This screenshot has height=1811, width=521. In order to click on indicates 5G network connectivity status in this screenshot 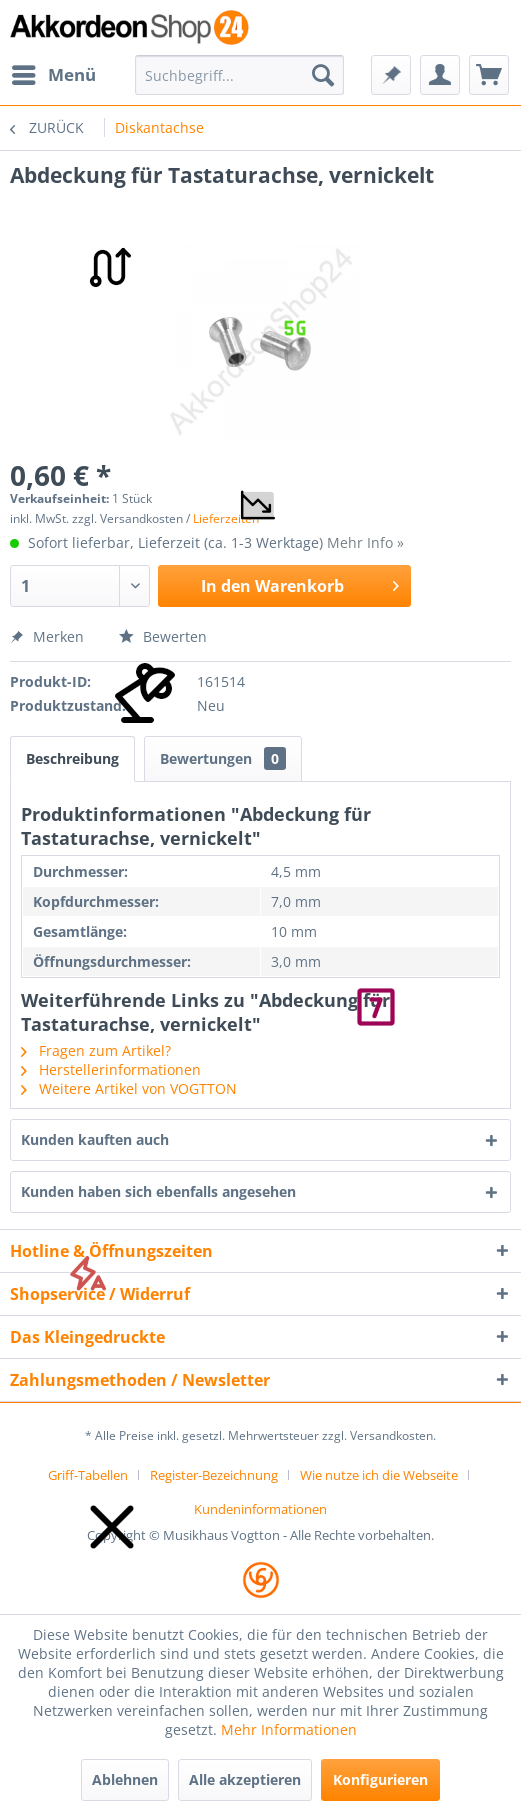, I will do `click(295, 328)`.